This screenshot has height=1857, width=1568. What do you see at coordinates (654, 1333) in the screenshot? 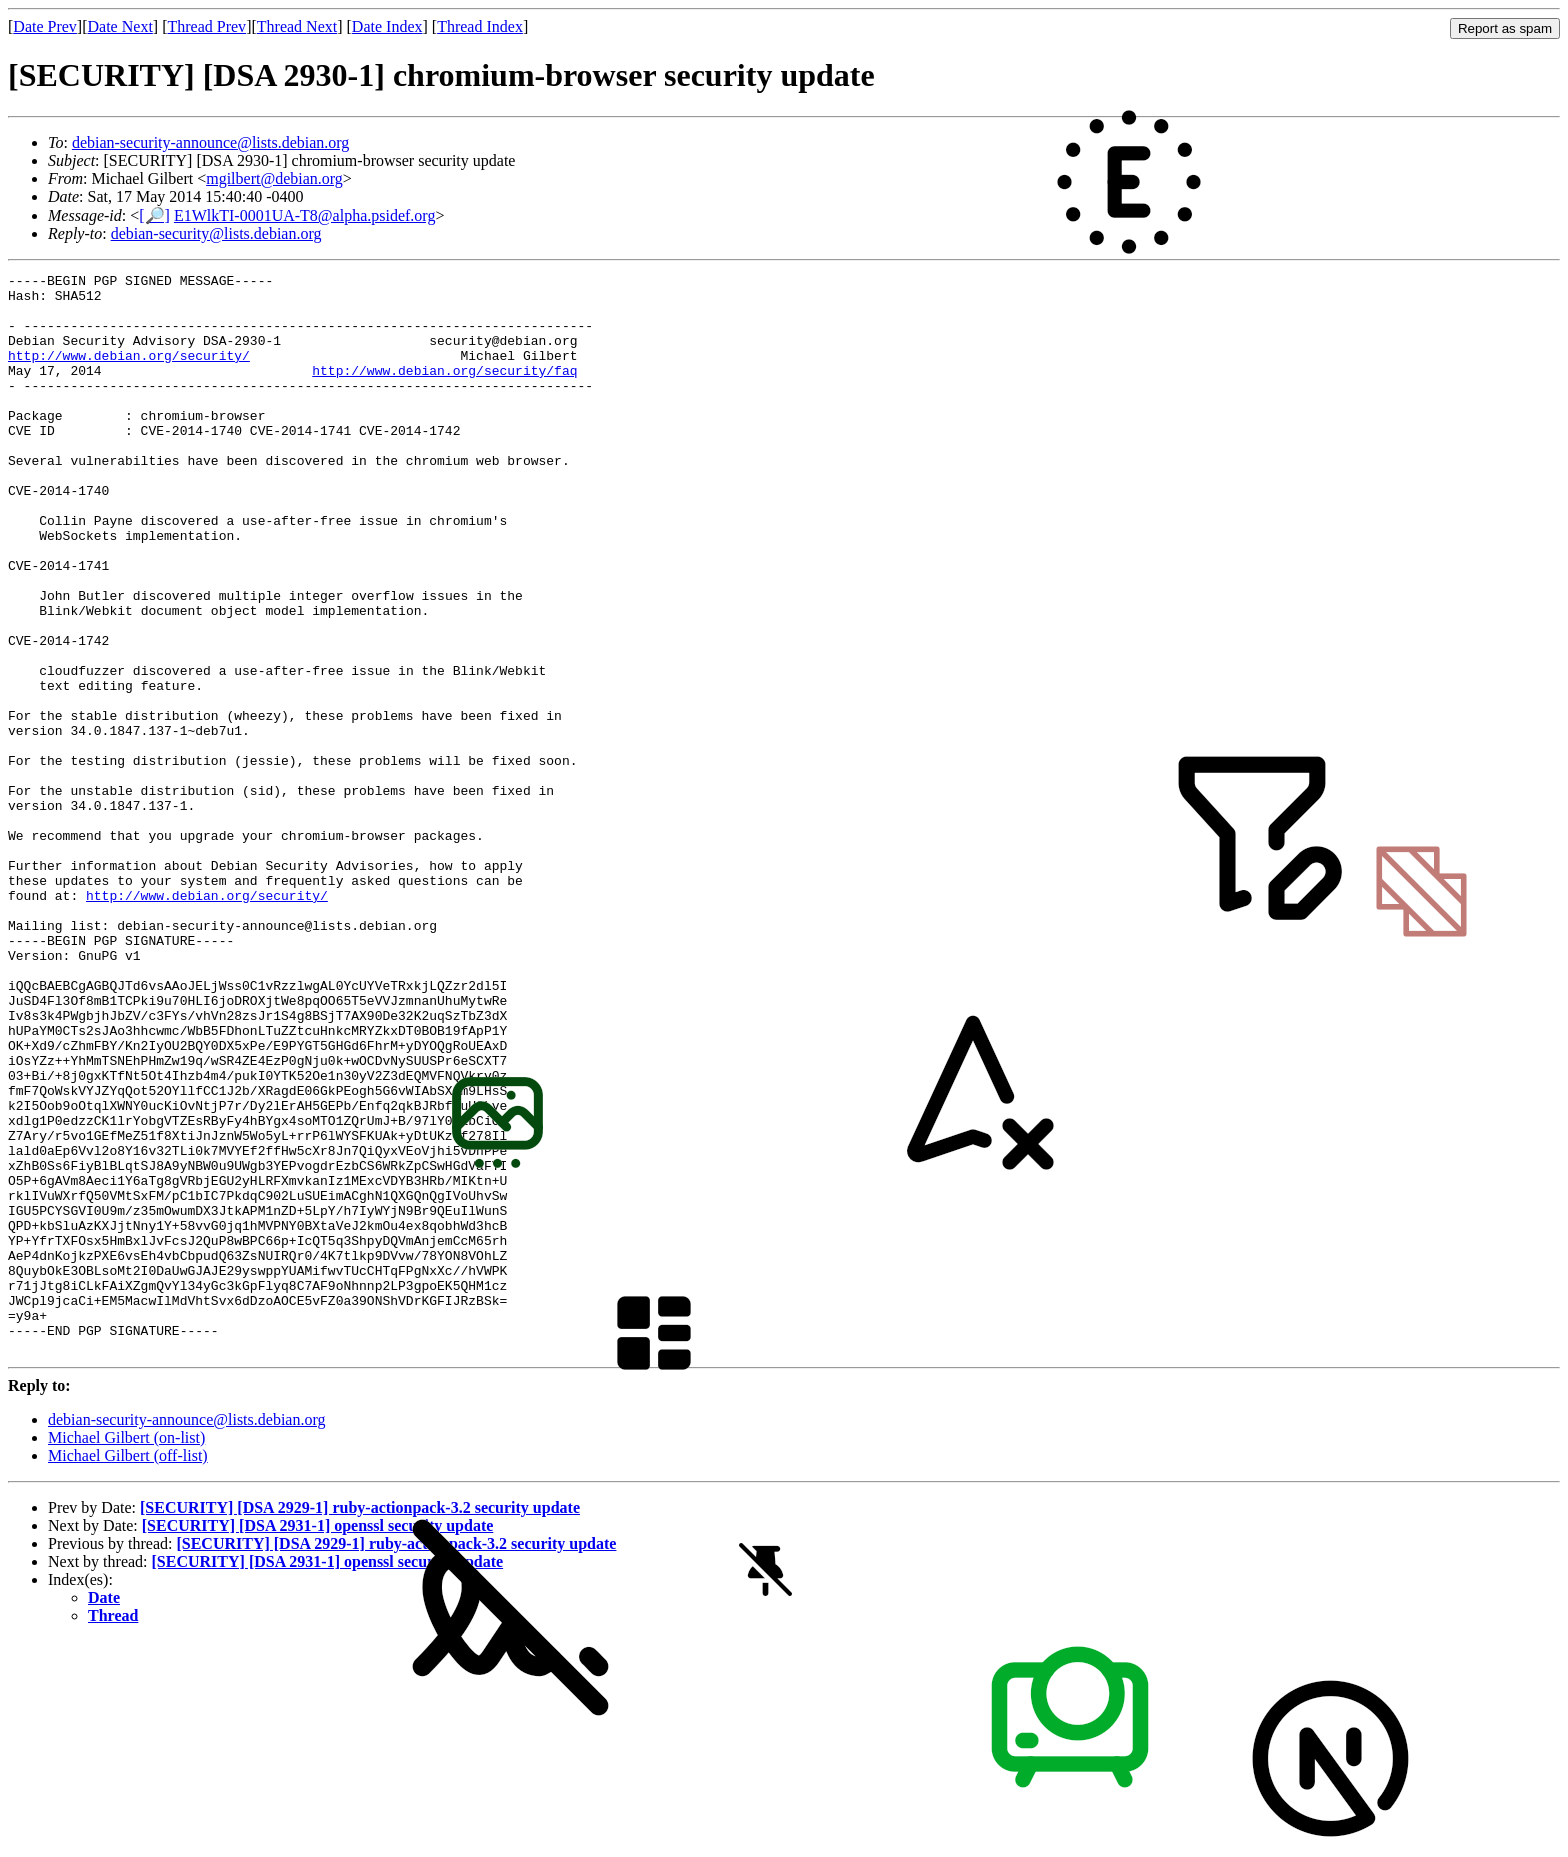
I see `switch to split board layout view` at bounding box center [654, 1333].